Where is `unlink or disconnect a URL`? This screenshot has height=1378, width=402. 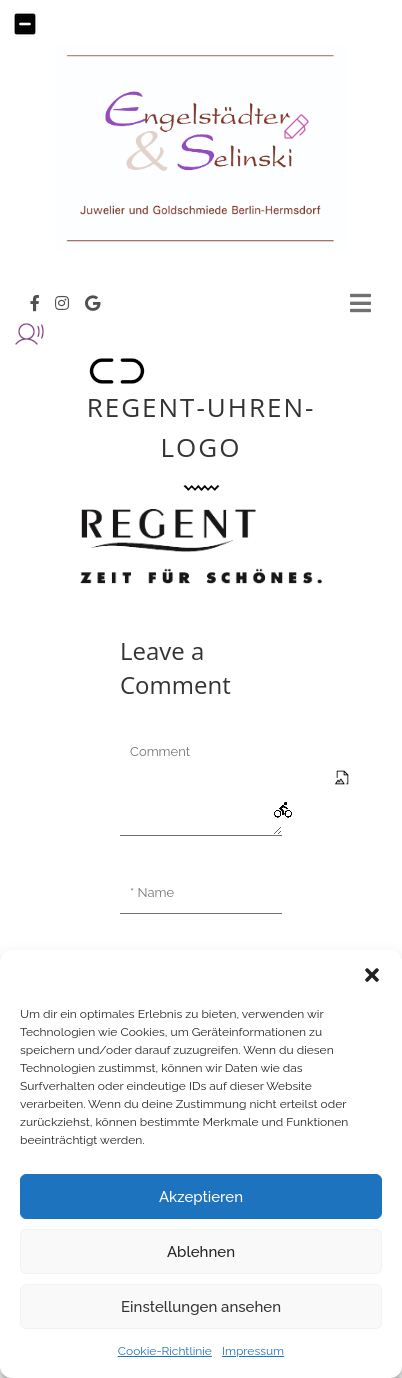 unlink or disconnect a URL is located at coordinates (117, 371).